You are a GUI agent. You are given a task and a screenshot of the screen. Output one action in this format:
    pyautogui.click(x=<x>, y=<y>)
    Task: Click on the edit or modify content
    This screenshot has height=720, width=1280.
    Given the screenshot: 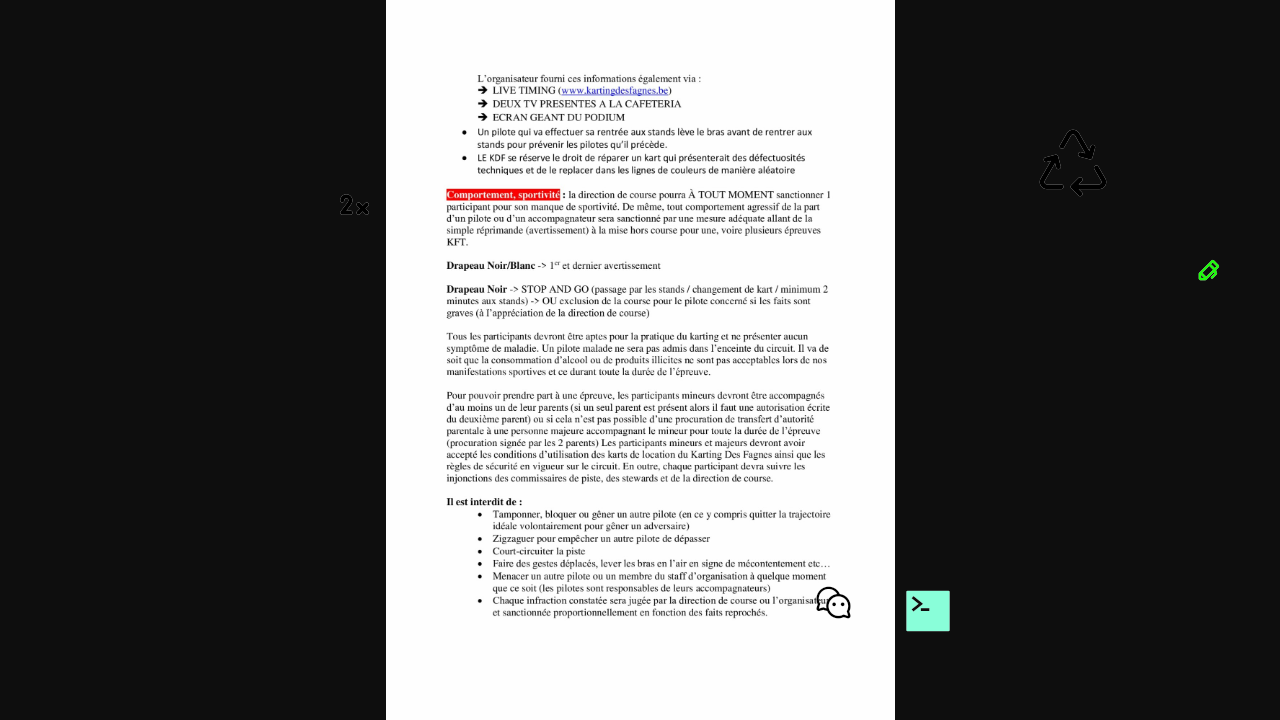 What is the action you would take?
    pyautogui.click(x=1208, y=270)
    